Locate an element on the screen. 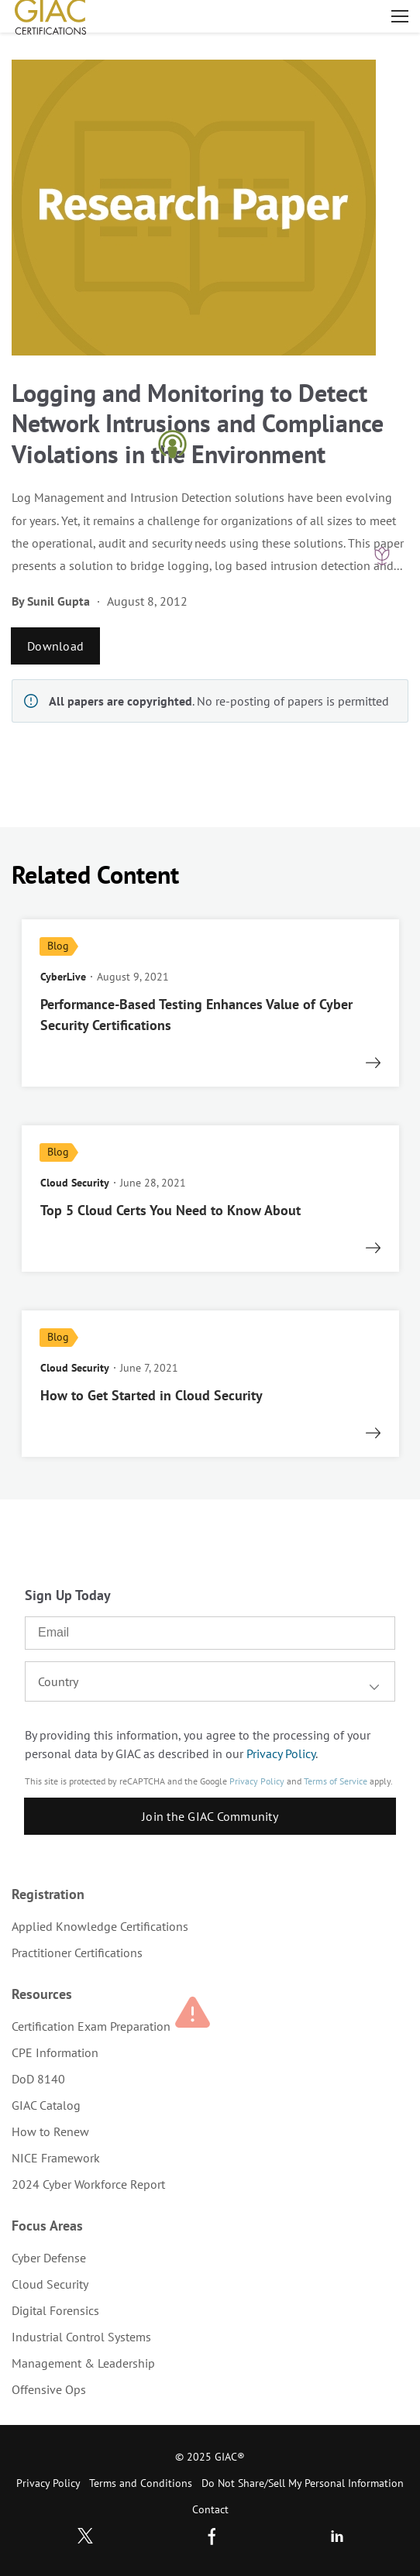 Image resolution: width=420 pixels, height=2576 pixels. indicates a warning or alert that requires attention is located at coordinates (192, 2011).